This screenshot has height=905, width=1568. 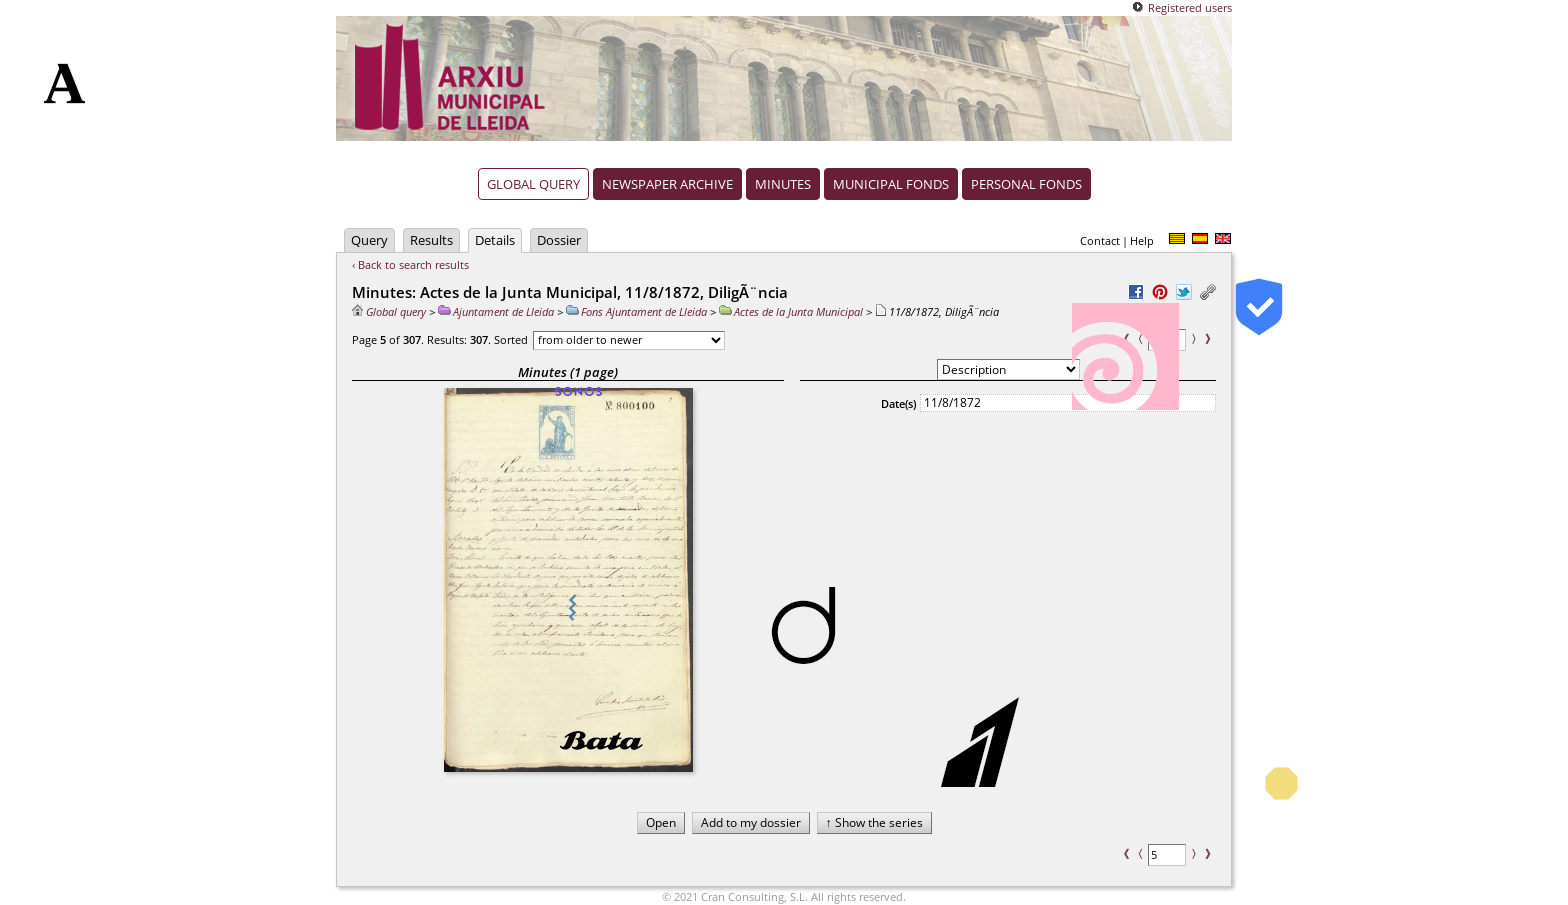 I want to click on link to academia.edu profile, so click(x=64, y=83).